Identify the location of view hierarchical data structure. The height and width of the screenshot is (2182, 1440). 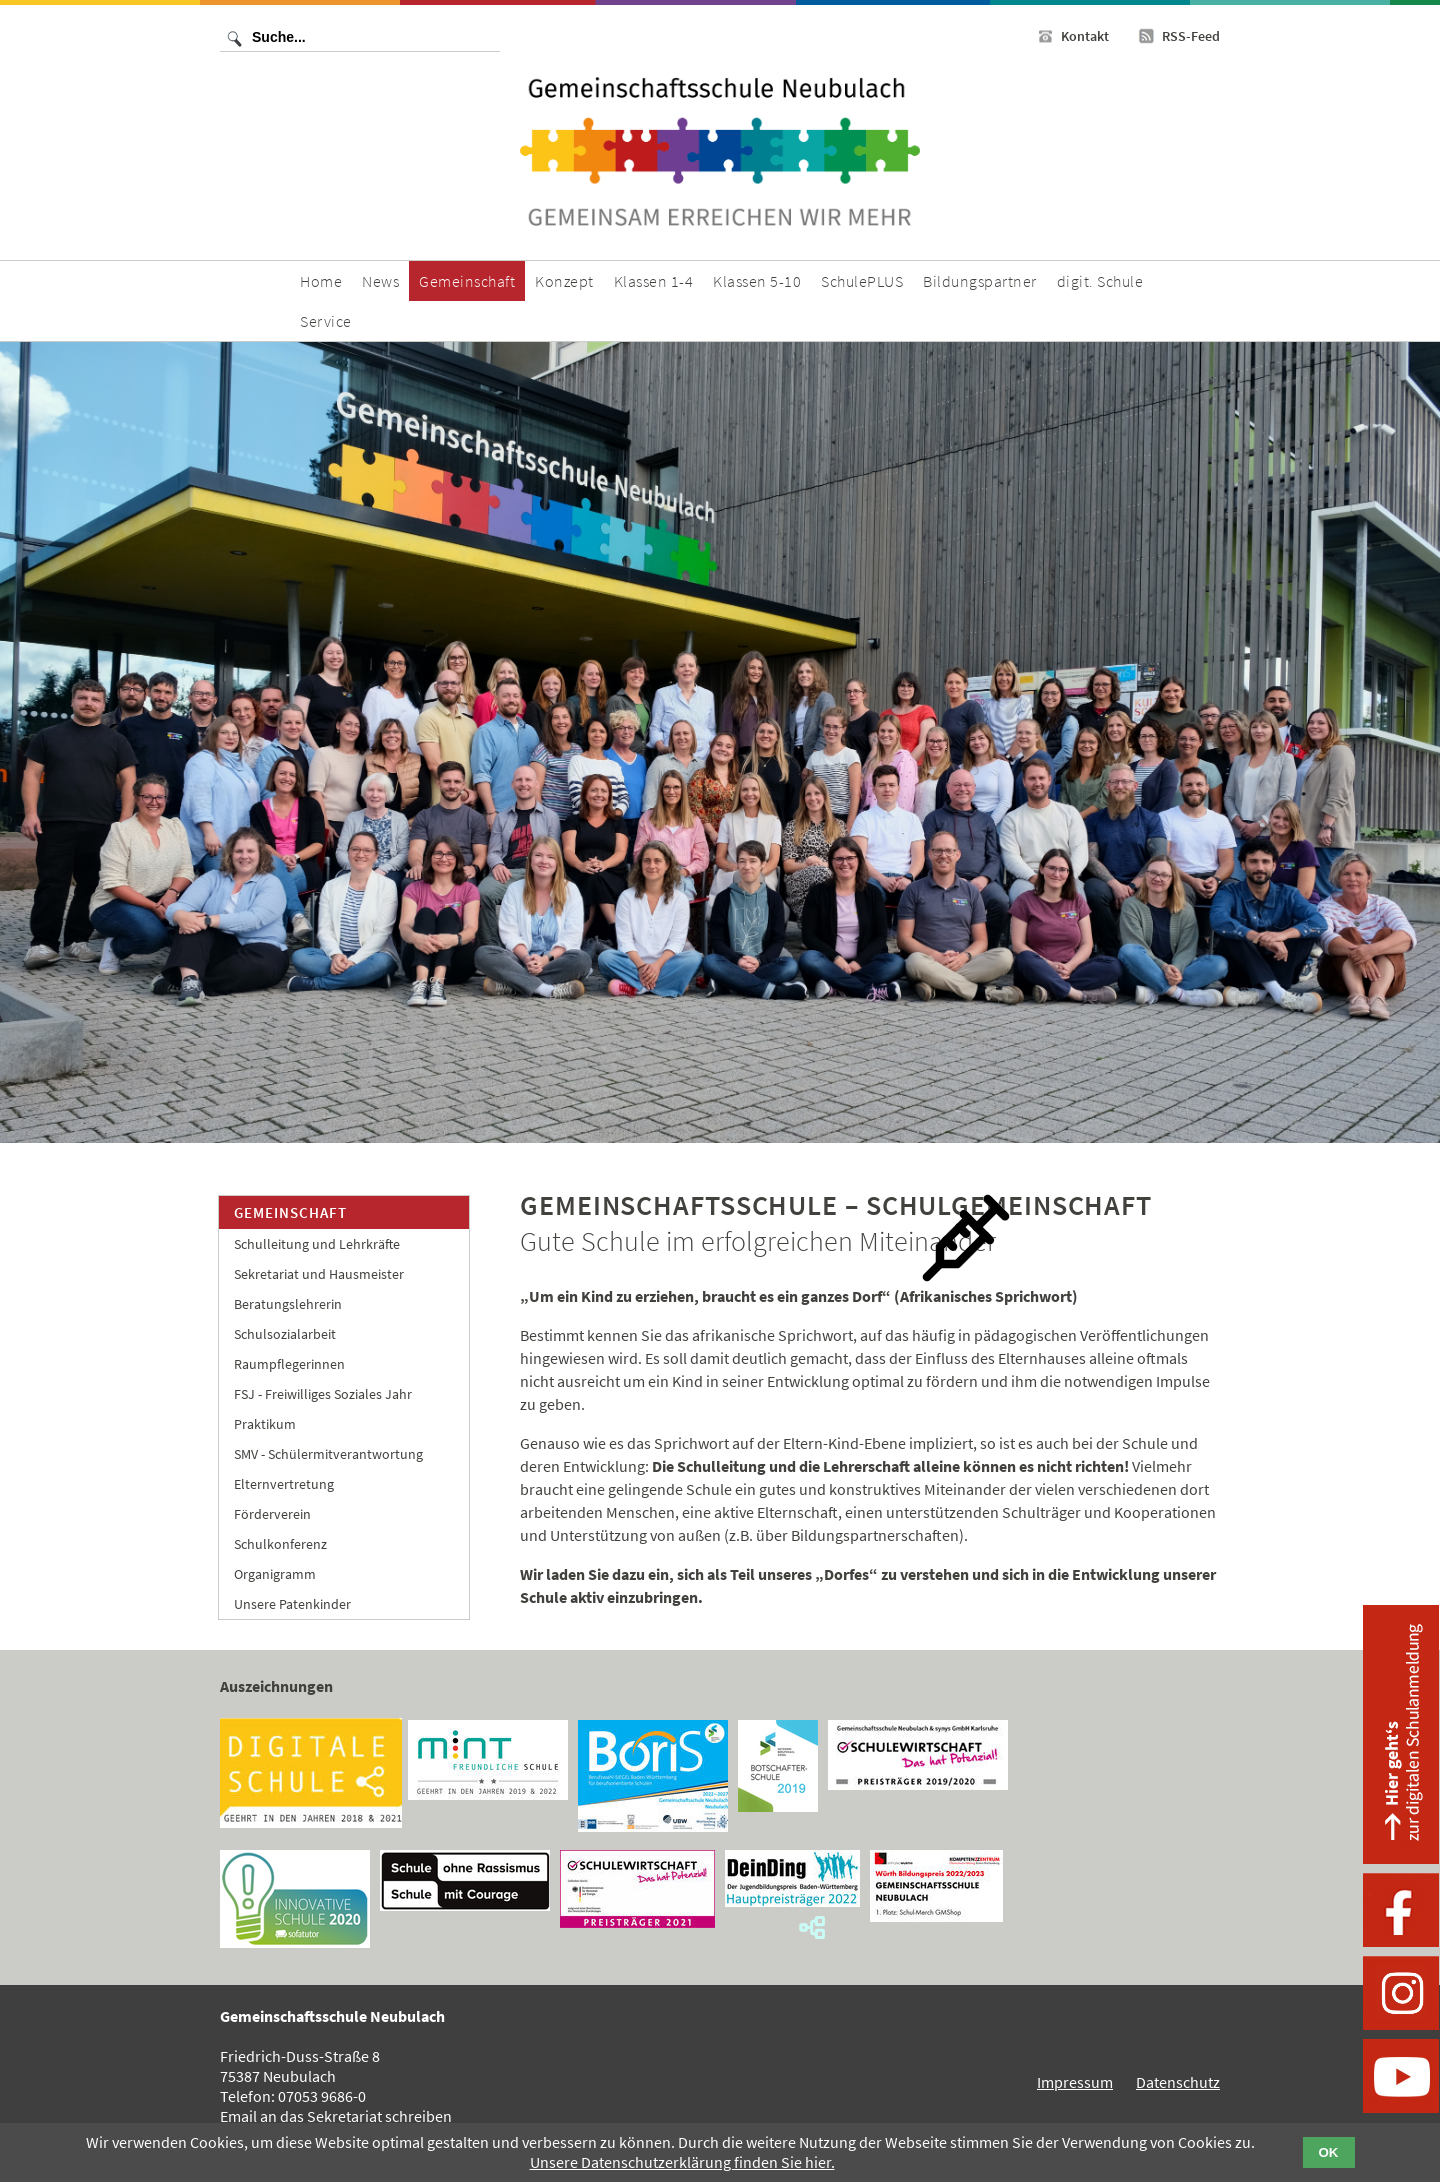
(813, 1927).